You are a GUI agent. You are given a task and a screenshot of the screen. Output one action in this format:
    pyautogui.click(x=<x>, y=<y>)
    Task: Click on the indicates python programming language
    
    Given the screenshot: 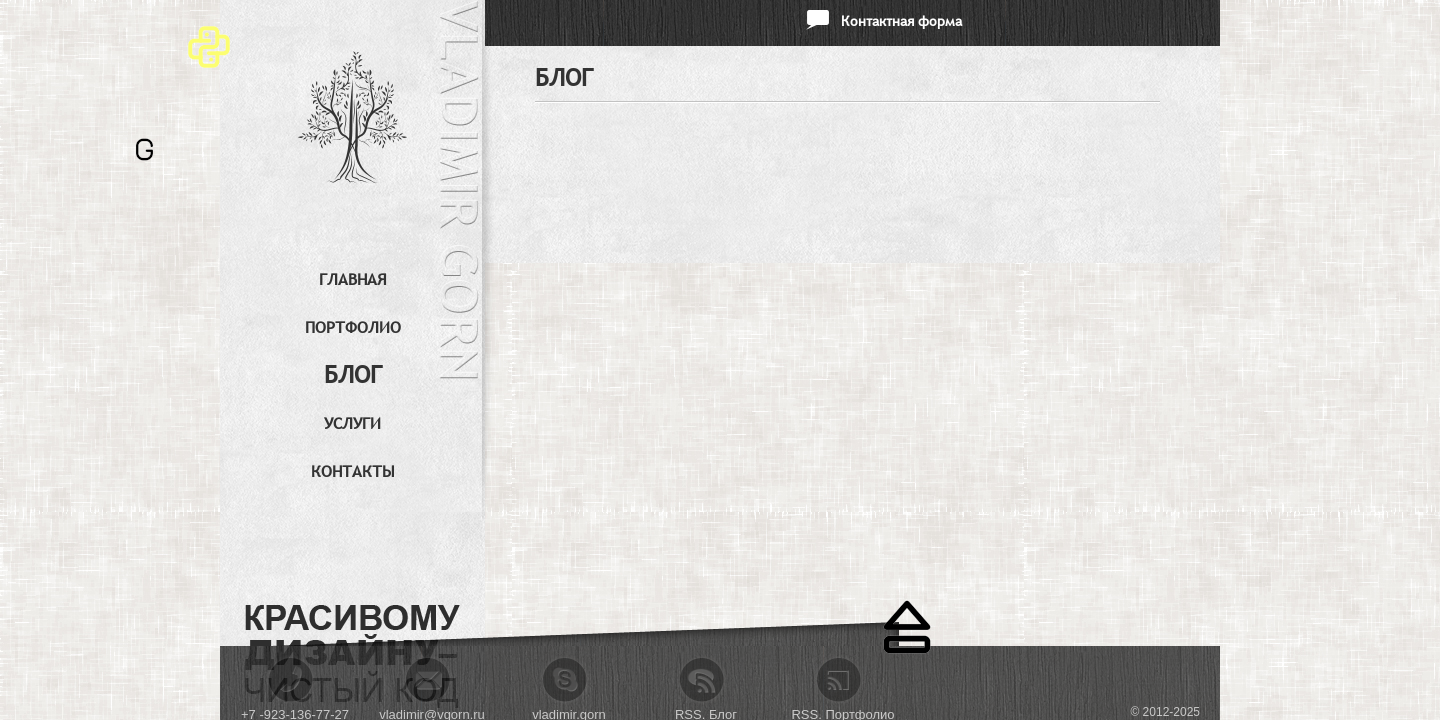 What is the action you would take?
    pyautogui.click(x=209, y=47)
    